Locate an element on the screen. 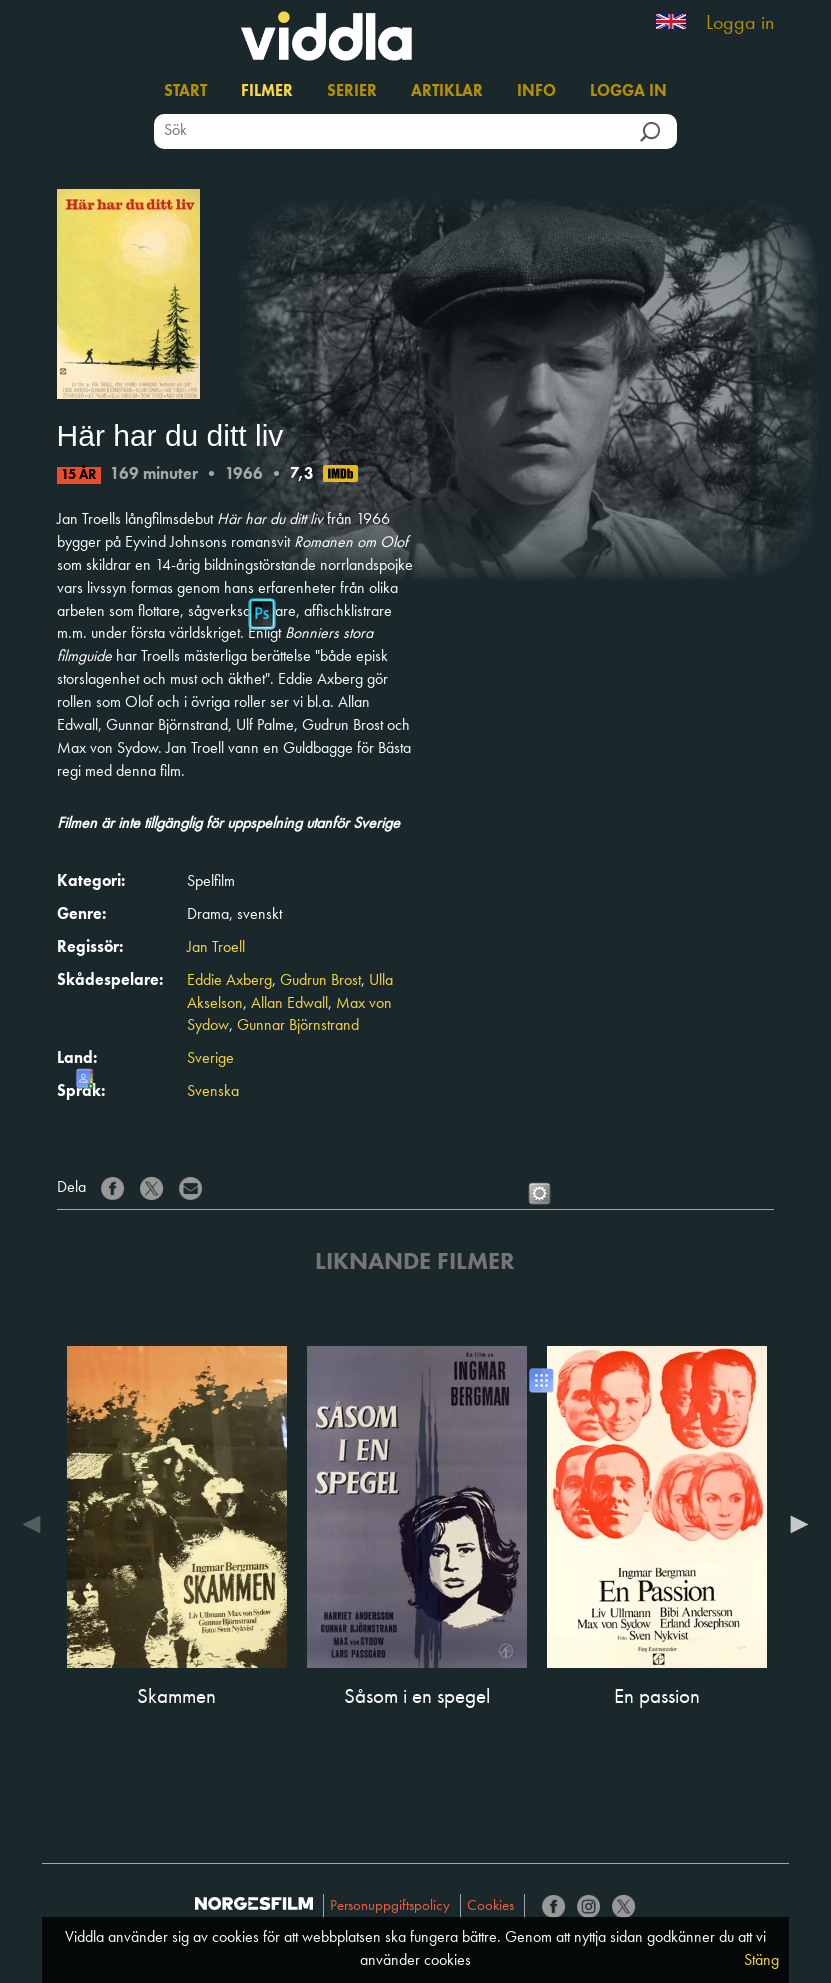 The height and width of the screenshot is (1983, 831). open the app drawer or launcher is located at coordinates (541, 1380).